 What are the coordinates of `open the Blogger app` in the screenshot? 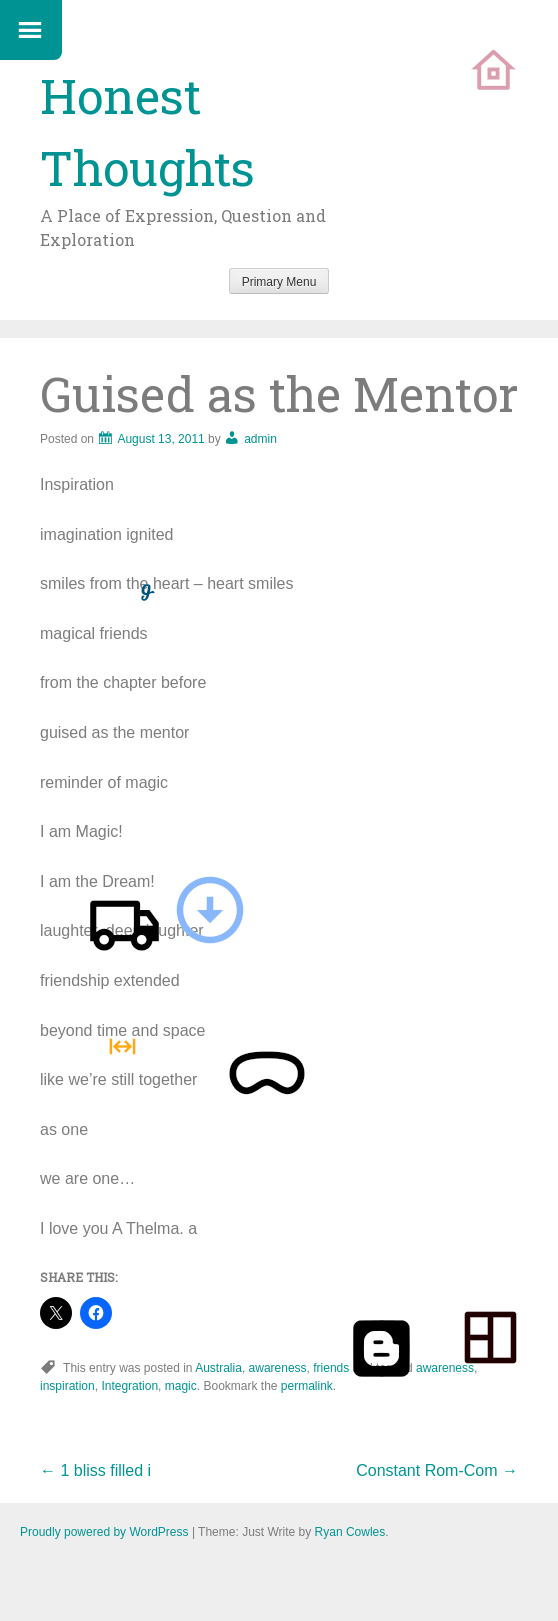 It's located at (381, 1348).